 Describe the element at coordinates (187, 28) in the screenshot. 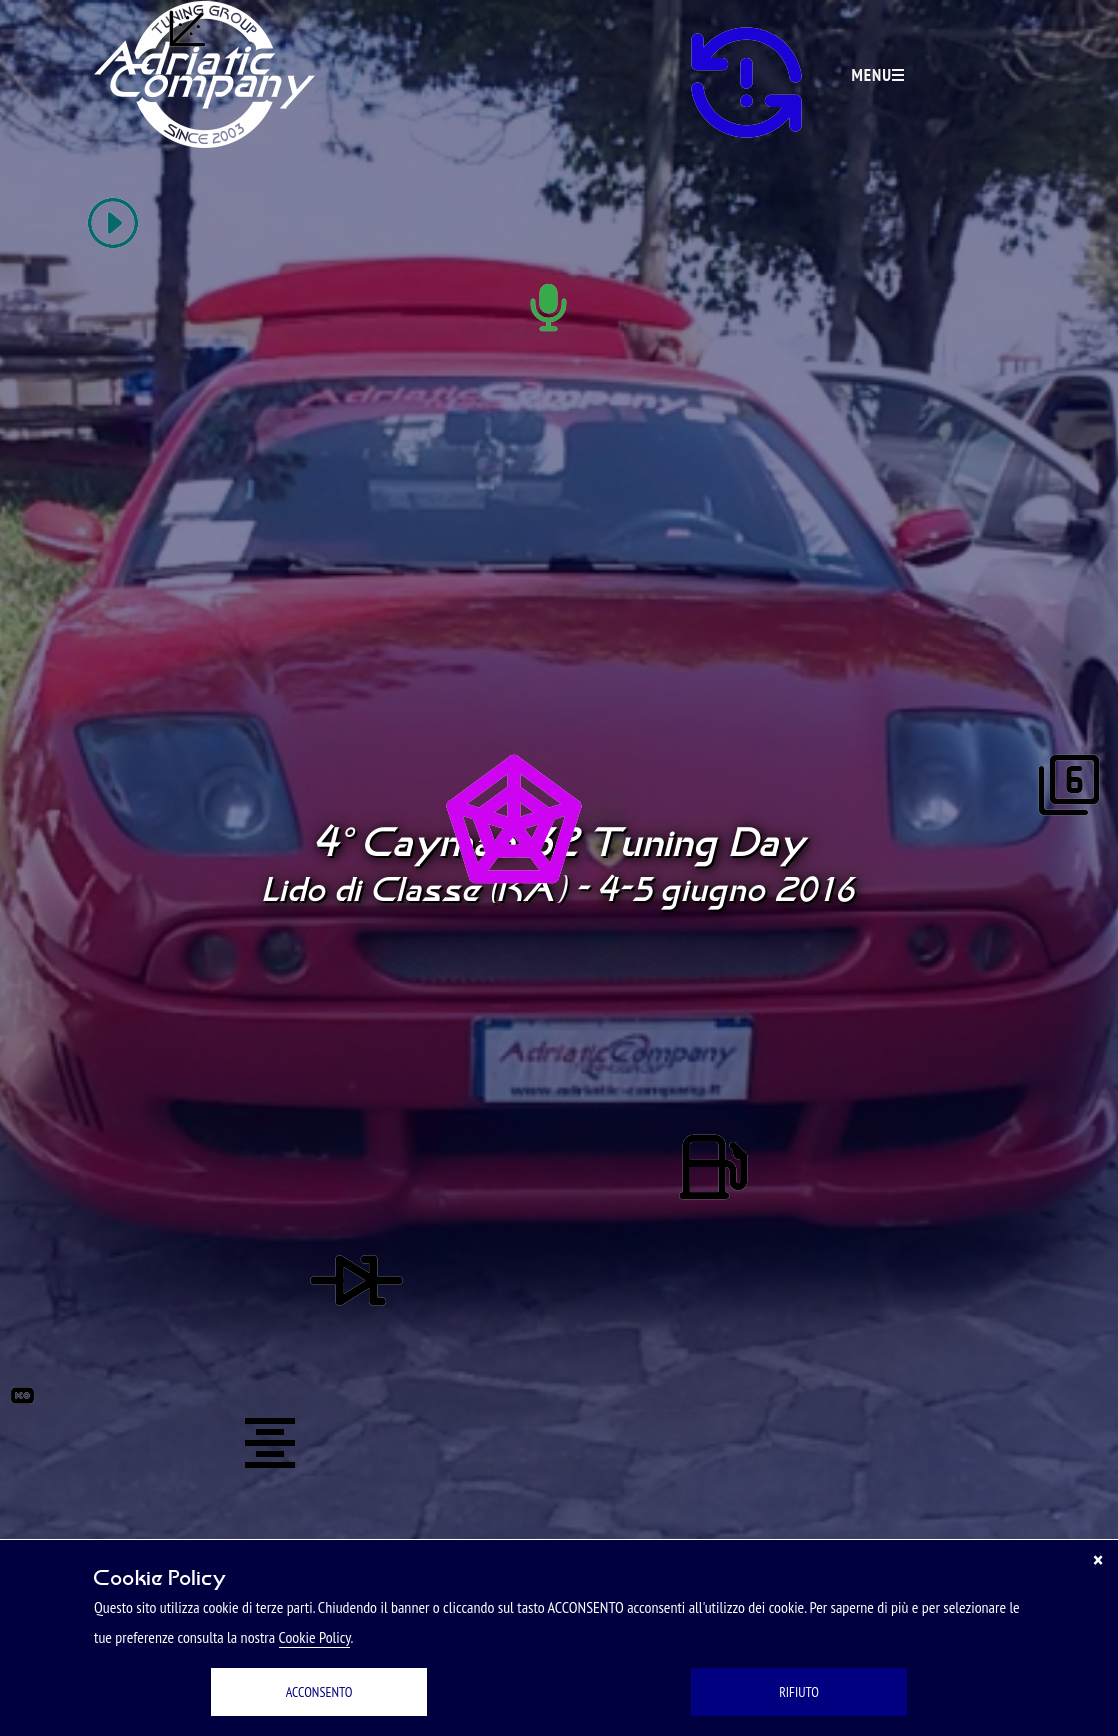

I see `view covariate analysis chart` at that location.